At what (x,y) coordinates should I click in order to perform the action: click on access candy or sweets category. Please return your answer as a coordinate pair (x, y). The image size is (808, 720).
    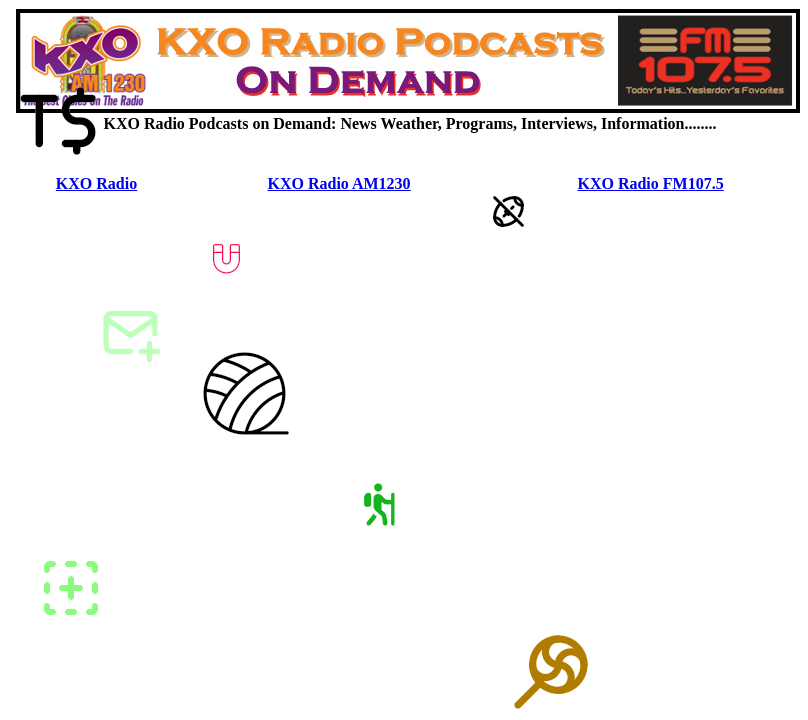
    Looking at the image, I should click on (551, 672).